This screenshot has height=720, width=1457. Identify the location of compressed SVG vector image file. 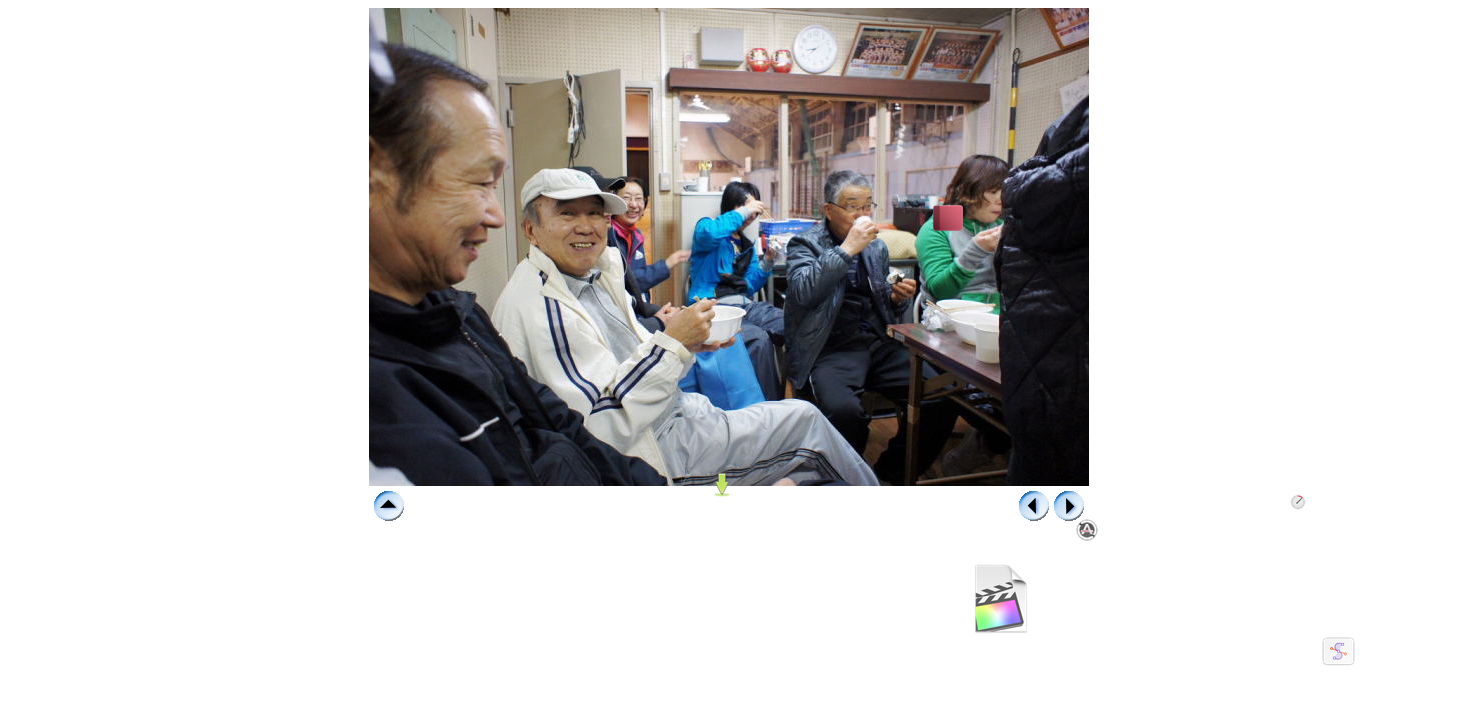
(1338, 650).